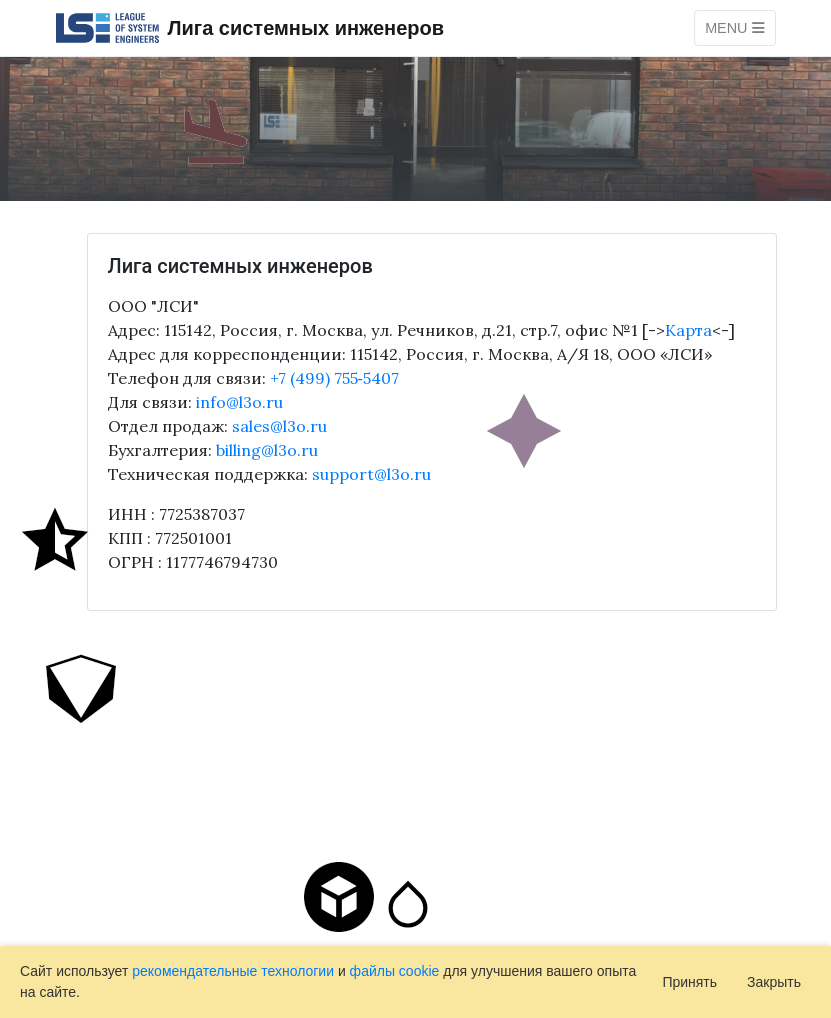 The width and height of the screenshot is (831, 1018). What do you see at coordinates (216, 133) in the screenshot?
I see `indicates arriving flight status` at bounding box center [216, 133].